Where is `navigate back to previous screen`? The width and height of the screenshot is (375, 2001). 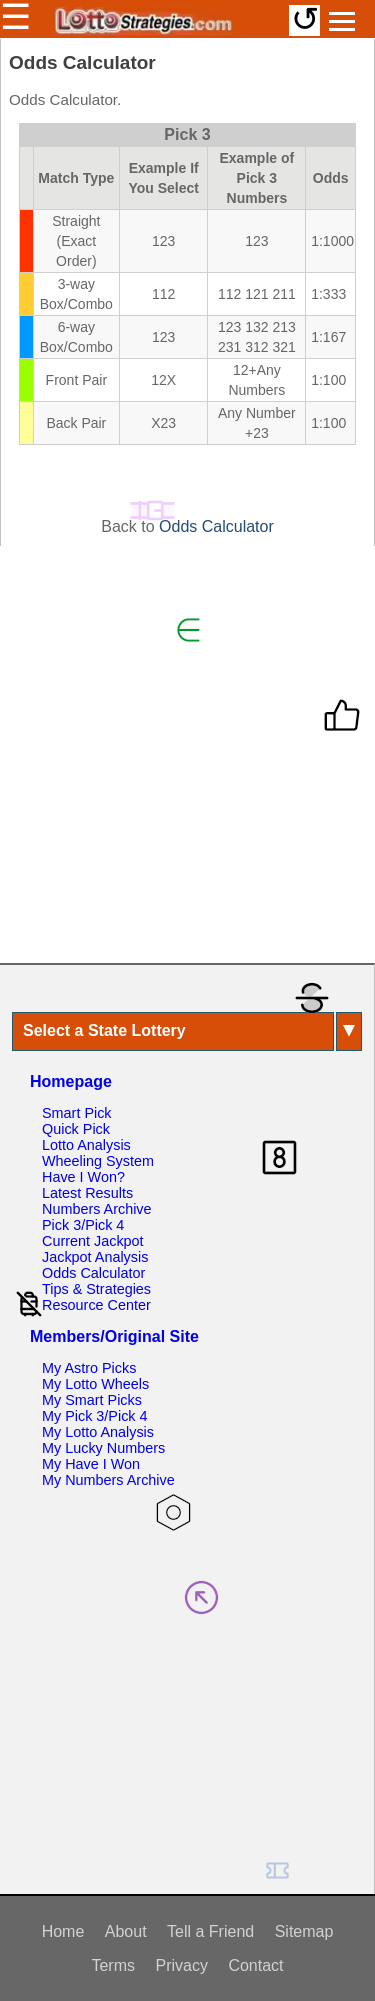
navigate back to previous screen is located at coordinates (201, 1597).